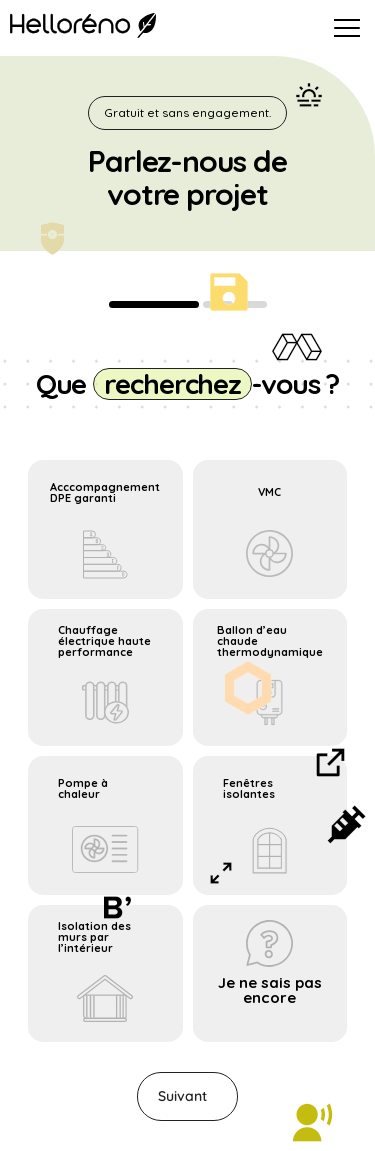  What do you see at coordinates (221, 873) in the screenshot?
I see `expand content to full screen` at bounding box center [221, 873].